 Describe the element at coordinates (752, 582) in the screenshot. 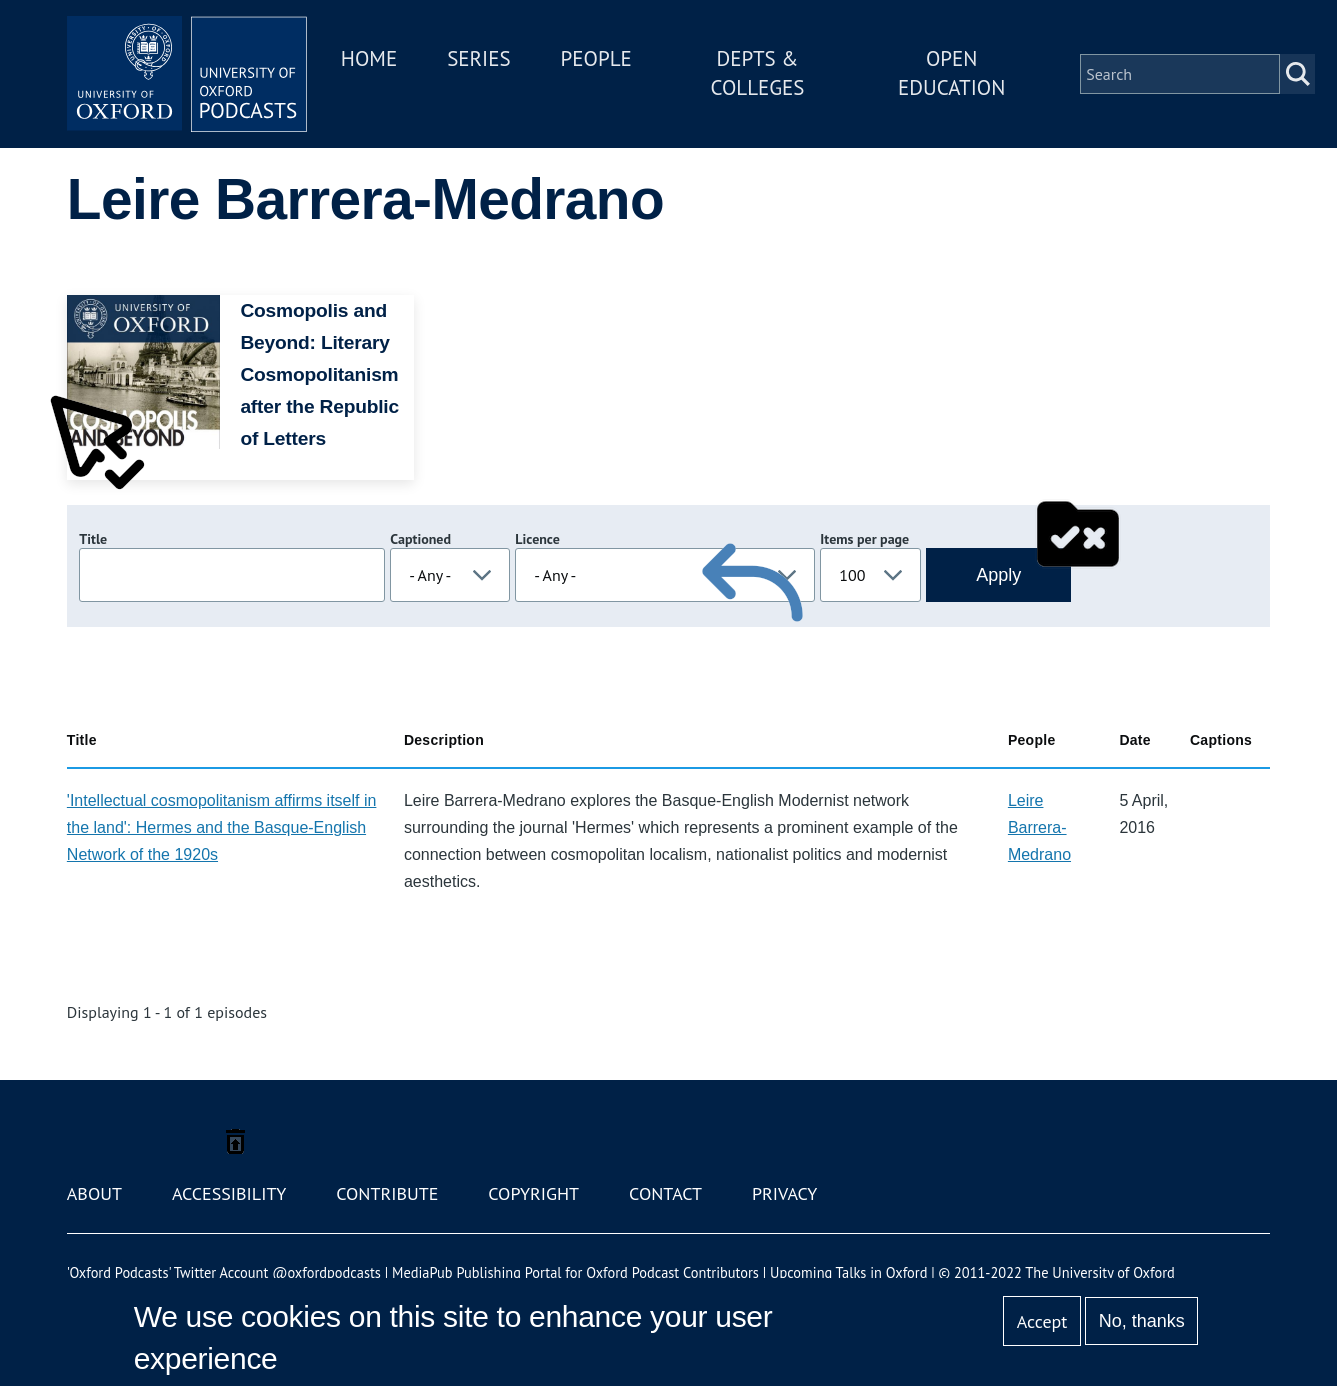

I see `reply to a message` at that location.